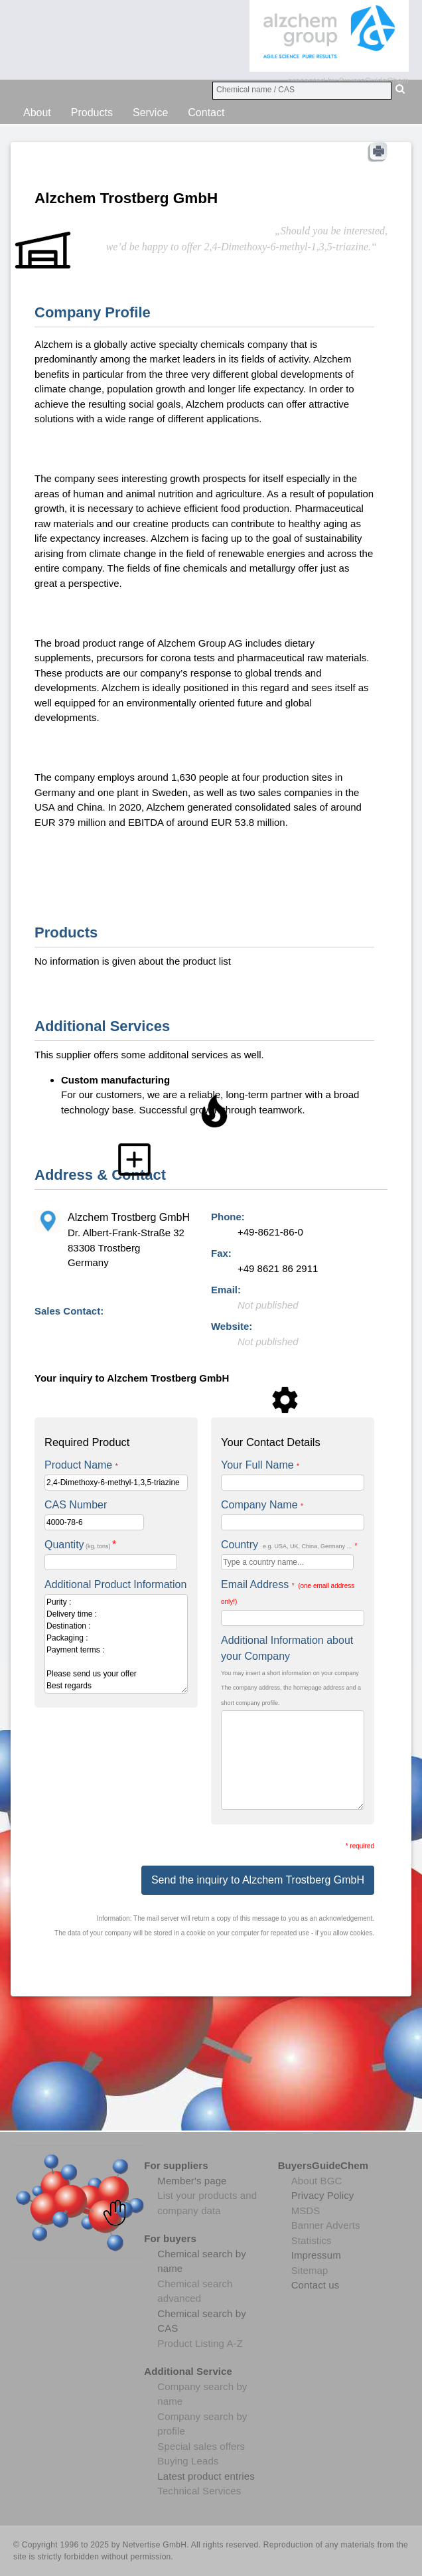 This screenshot has height=2576, width=422. What do you see at coordinates (285, 1400) in the screenshot?
I see `access app or system settings` at bounding box center [285, 1400].